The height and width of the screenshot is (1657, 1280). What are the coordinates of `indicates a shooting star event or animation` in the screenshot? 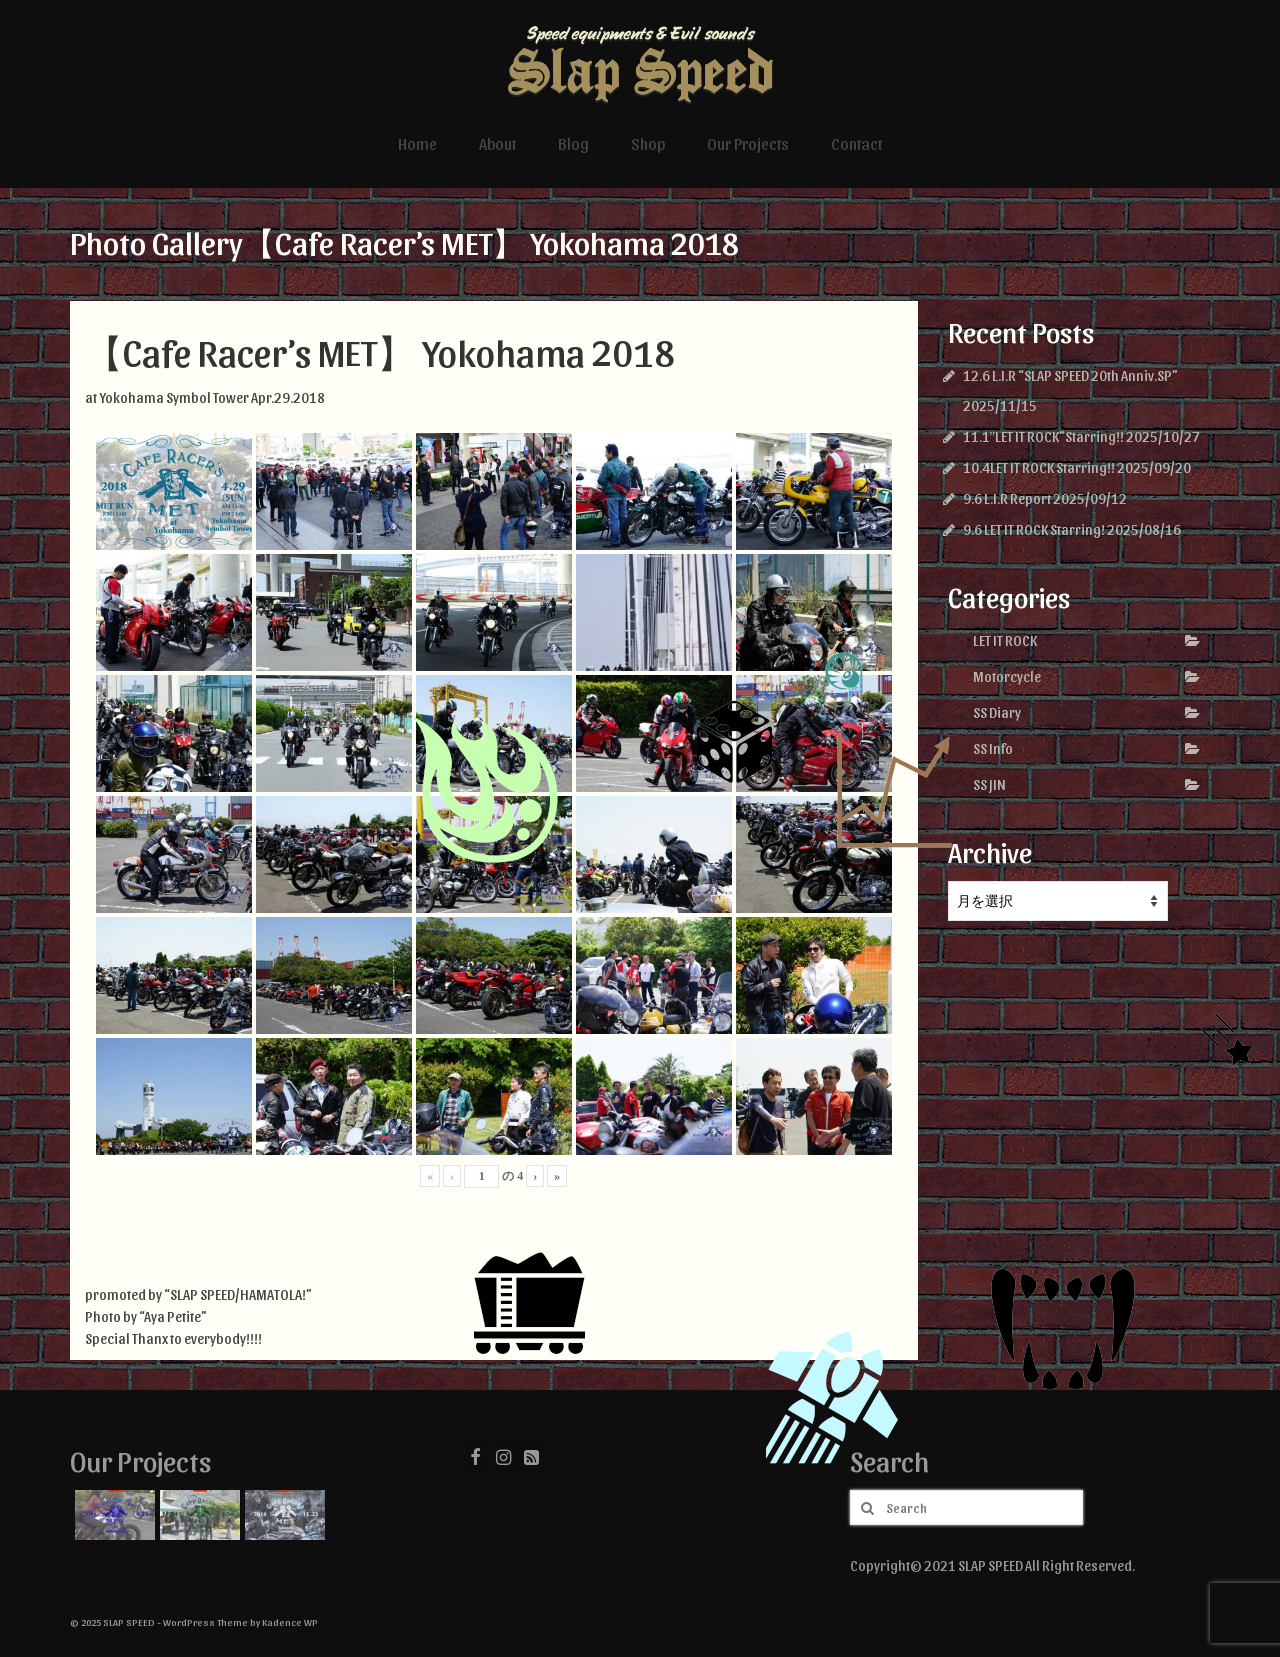 It's located at (1226, 1039).